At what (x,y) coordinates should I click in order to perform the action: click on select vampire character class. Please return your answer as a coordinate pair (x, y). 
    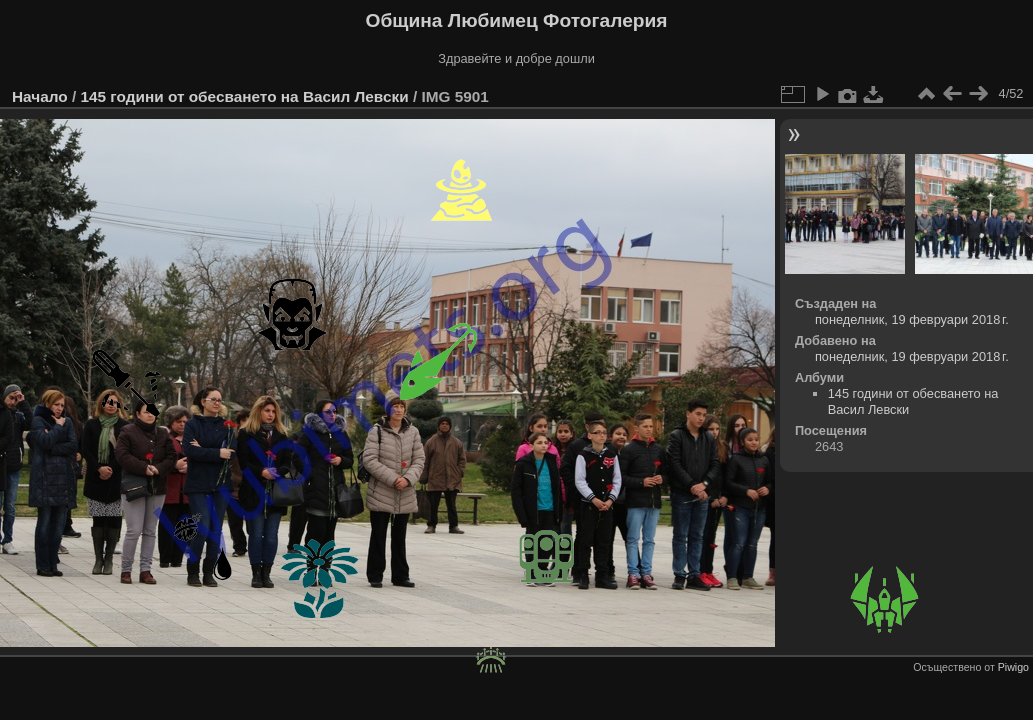
    Looking at the image, I should click on (292, 314).